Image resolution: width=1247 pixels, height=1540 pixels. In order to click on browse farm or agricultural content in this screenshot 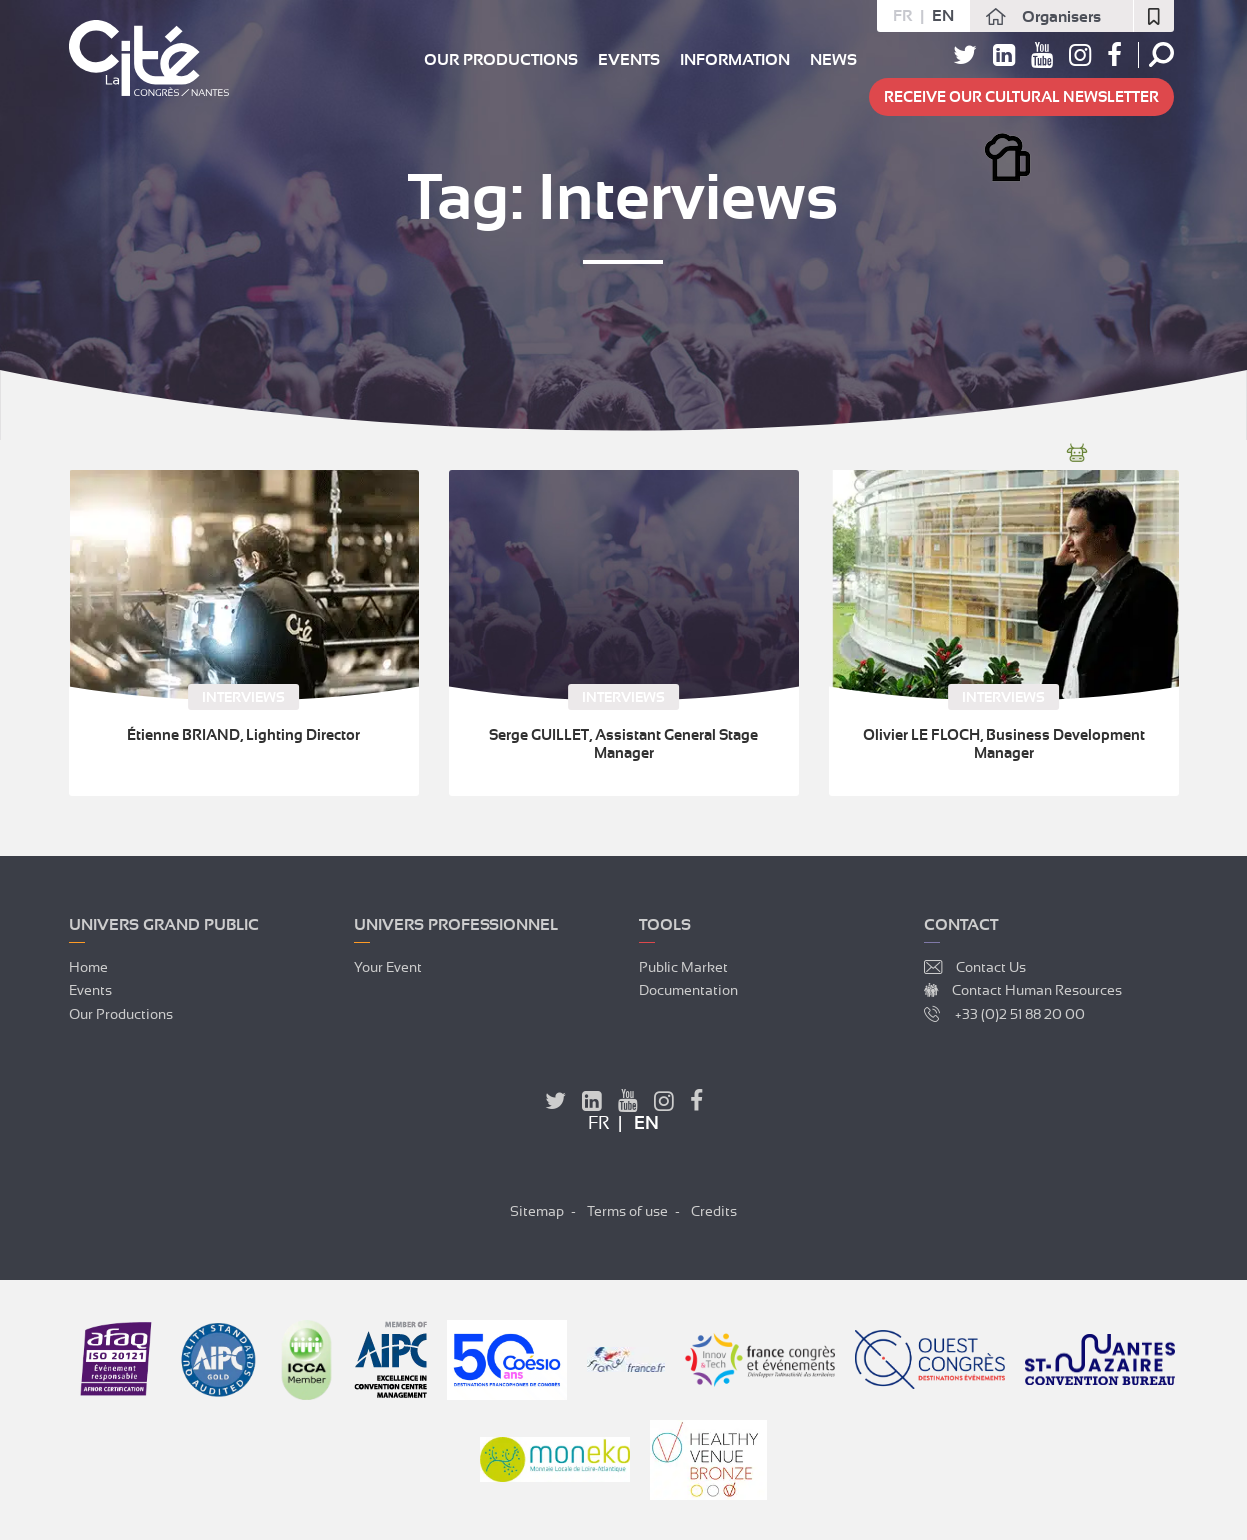, I will do `click(1077, 453)`.